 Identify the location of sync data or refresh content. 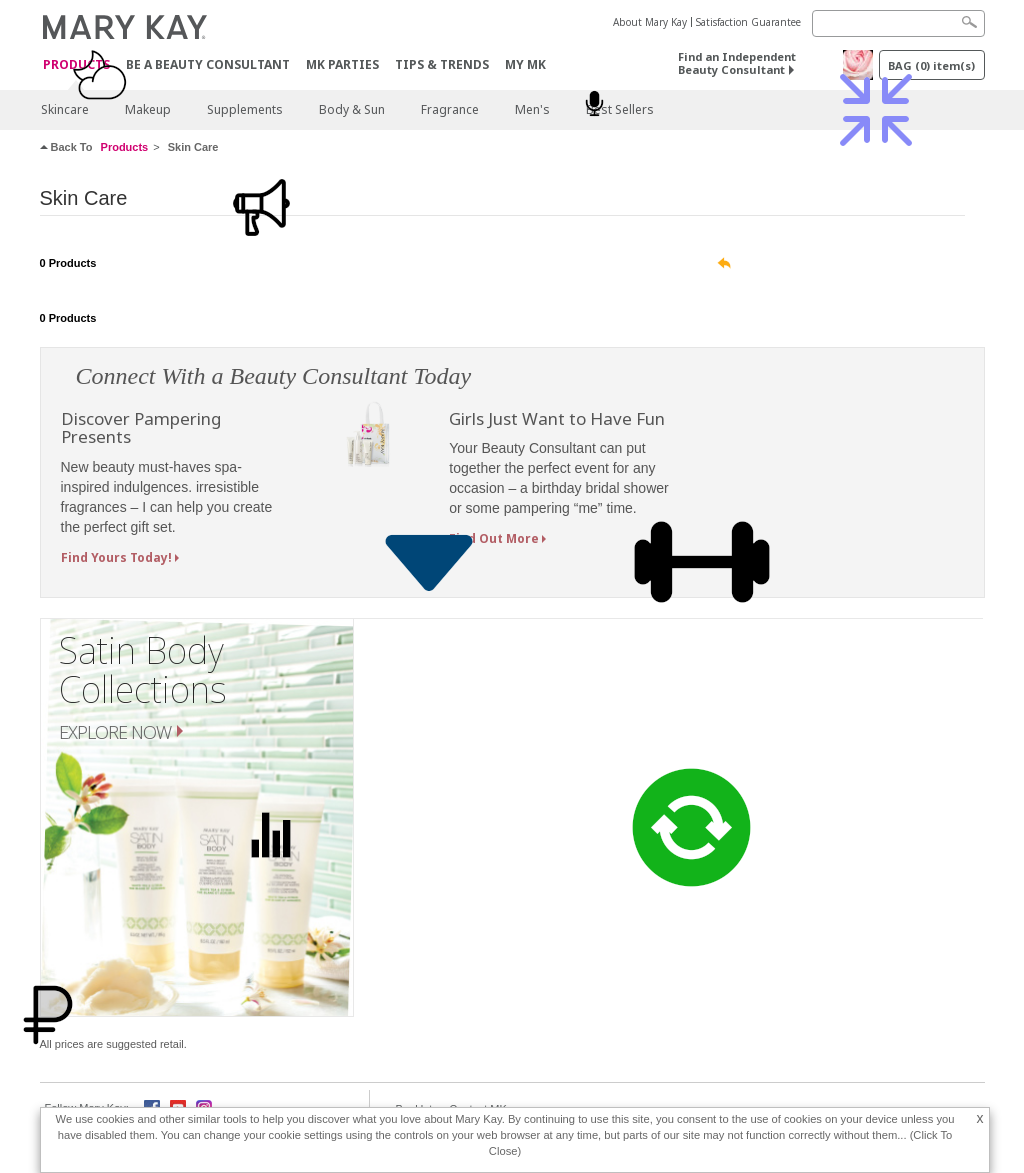
(691, 827).